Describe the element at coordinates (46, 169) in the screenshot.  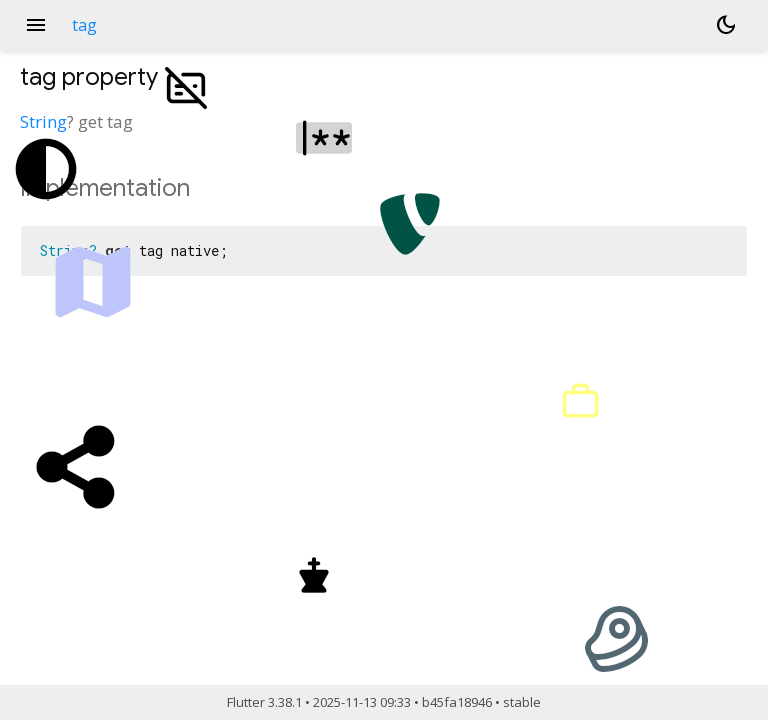
I see `toggle between light and dark mode` at that location.